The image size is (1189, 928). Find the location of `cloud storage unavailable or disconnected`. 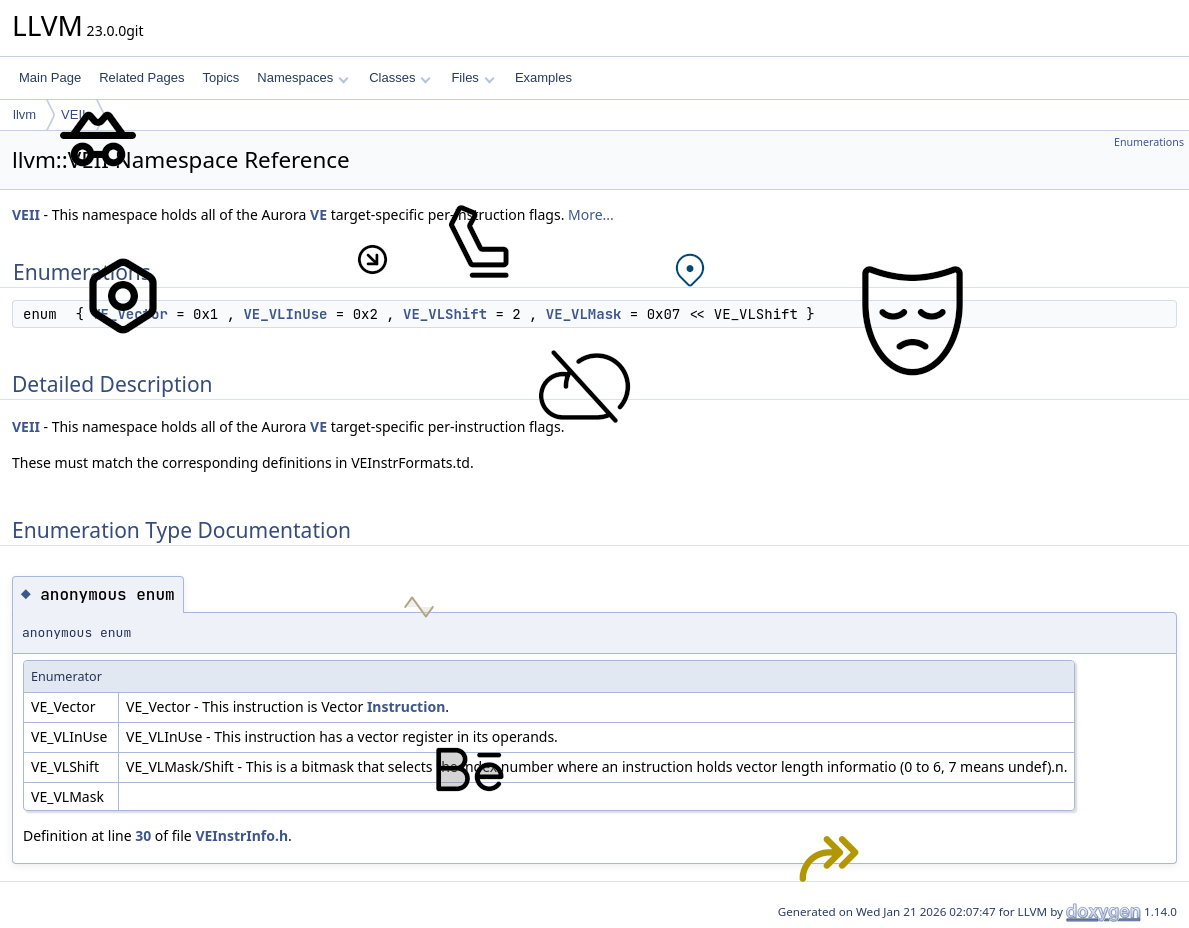

cloud storage unavailable or disconnected is located at coordinates (584, 386).